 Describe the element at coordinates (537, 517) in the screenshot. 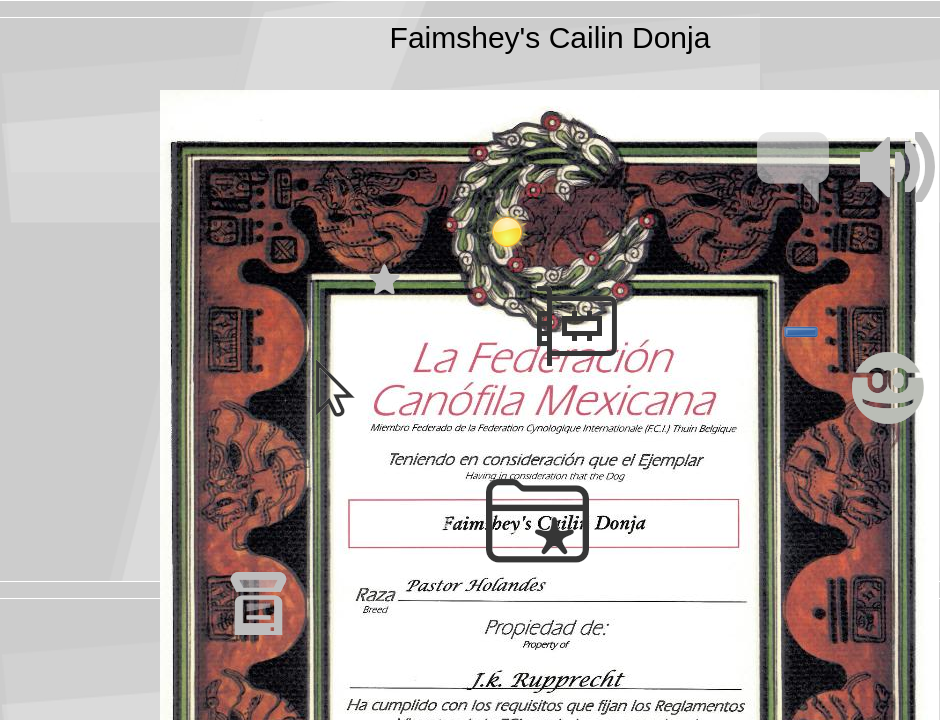

I see `open sparkleshare folder` at that location.